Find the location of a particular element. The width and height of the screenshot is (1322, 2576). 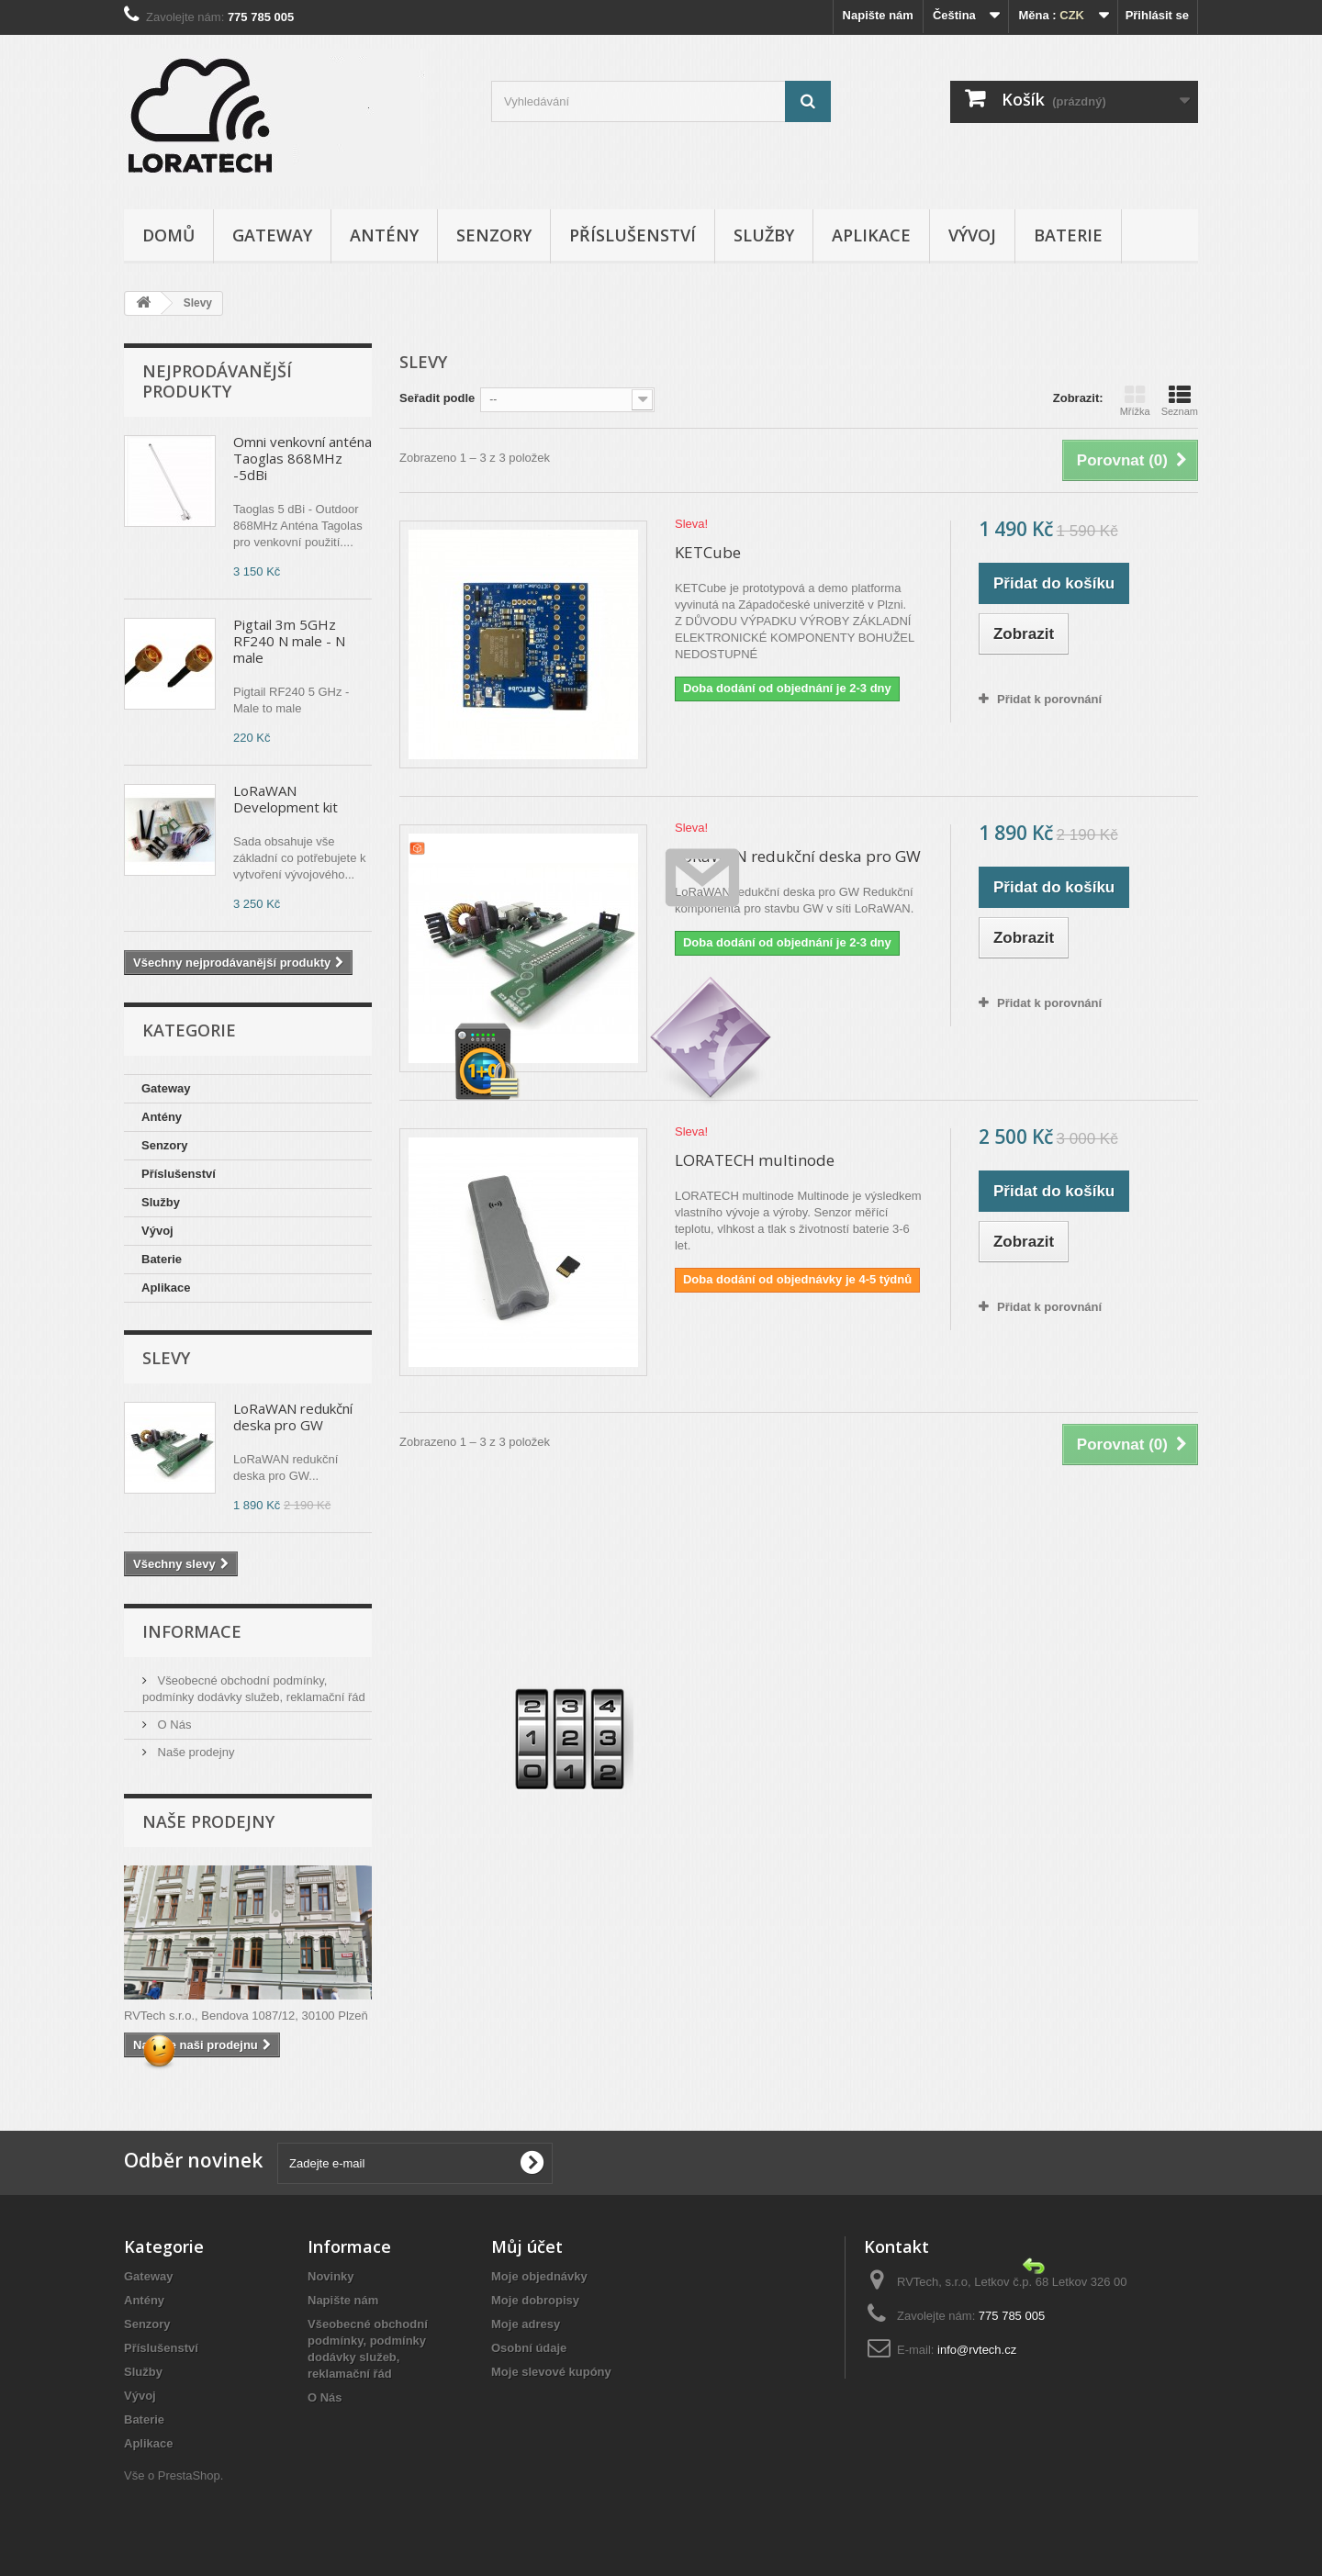

access privacy and security settings is located at coordinates (569, 1740).